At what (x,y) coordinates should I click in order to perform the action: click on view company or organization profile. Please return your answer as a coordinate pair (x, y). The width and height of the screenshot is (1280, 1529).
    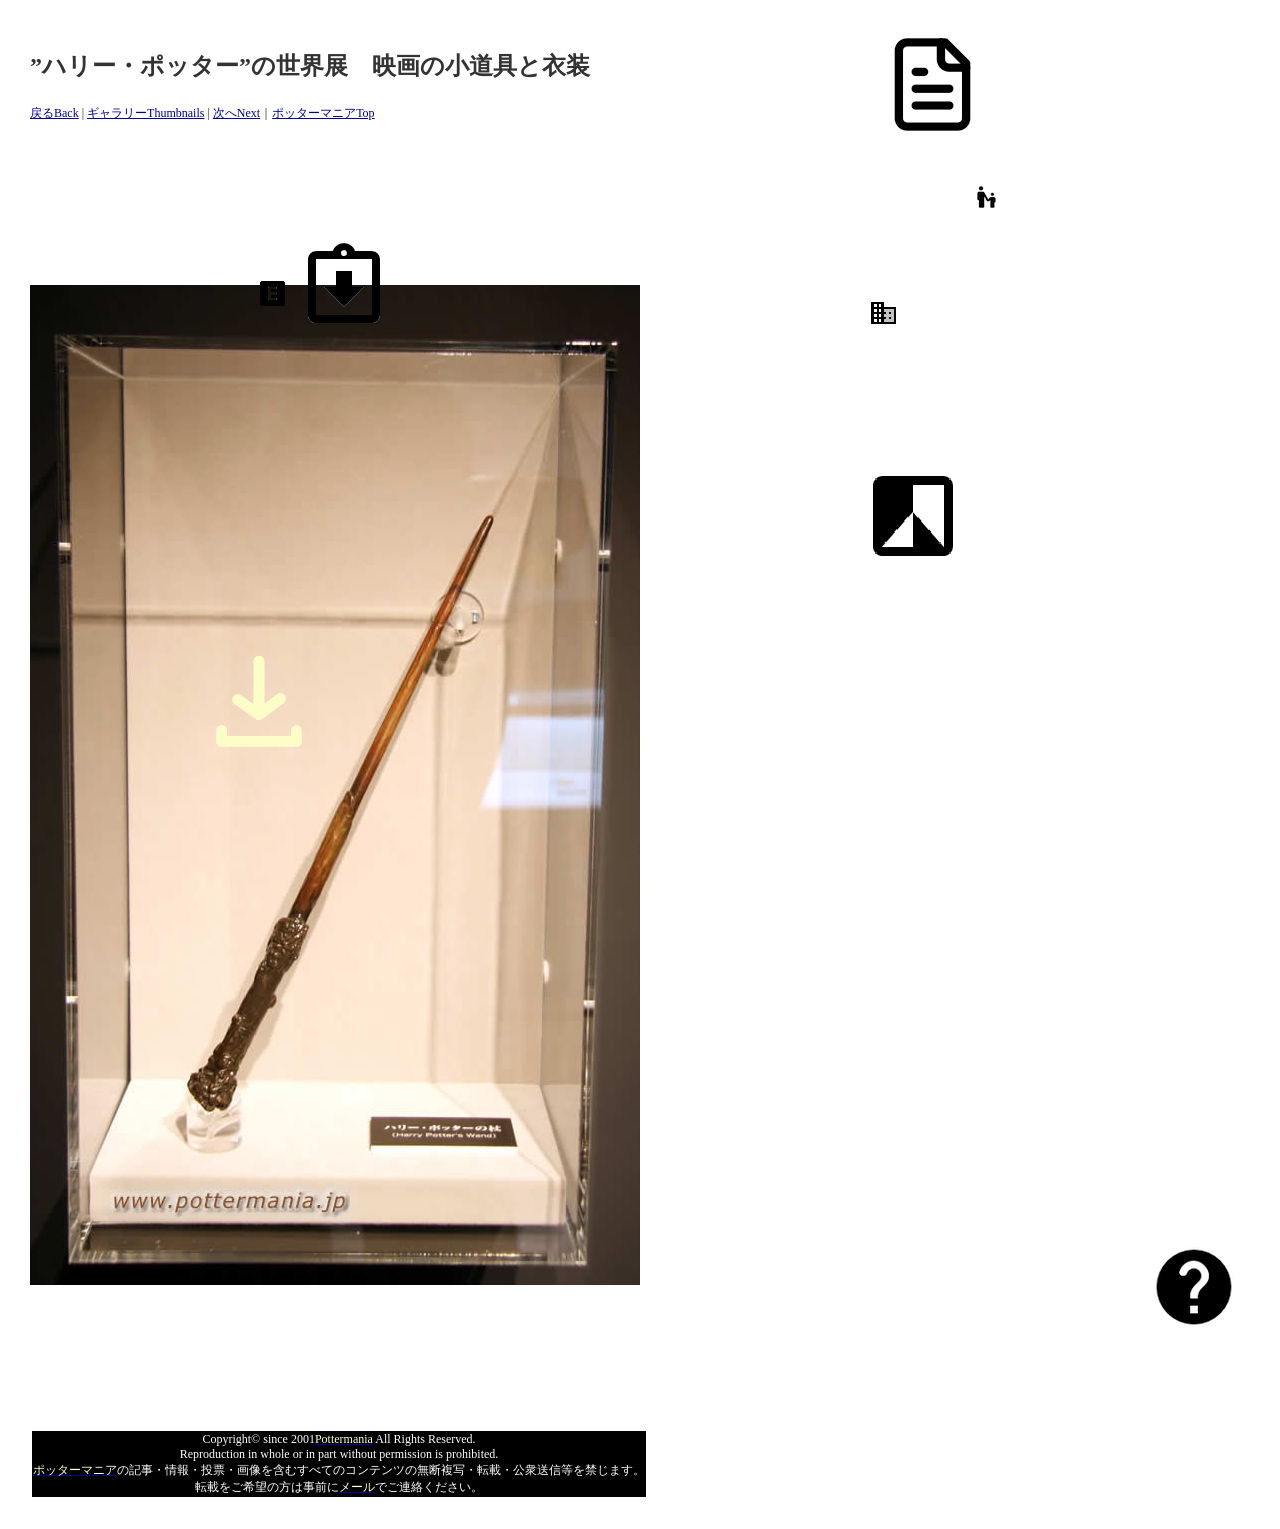
    Looking at the image, I should click on (884, 313).